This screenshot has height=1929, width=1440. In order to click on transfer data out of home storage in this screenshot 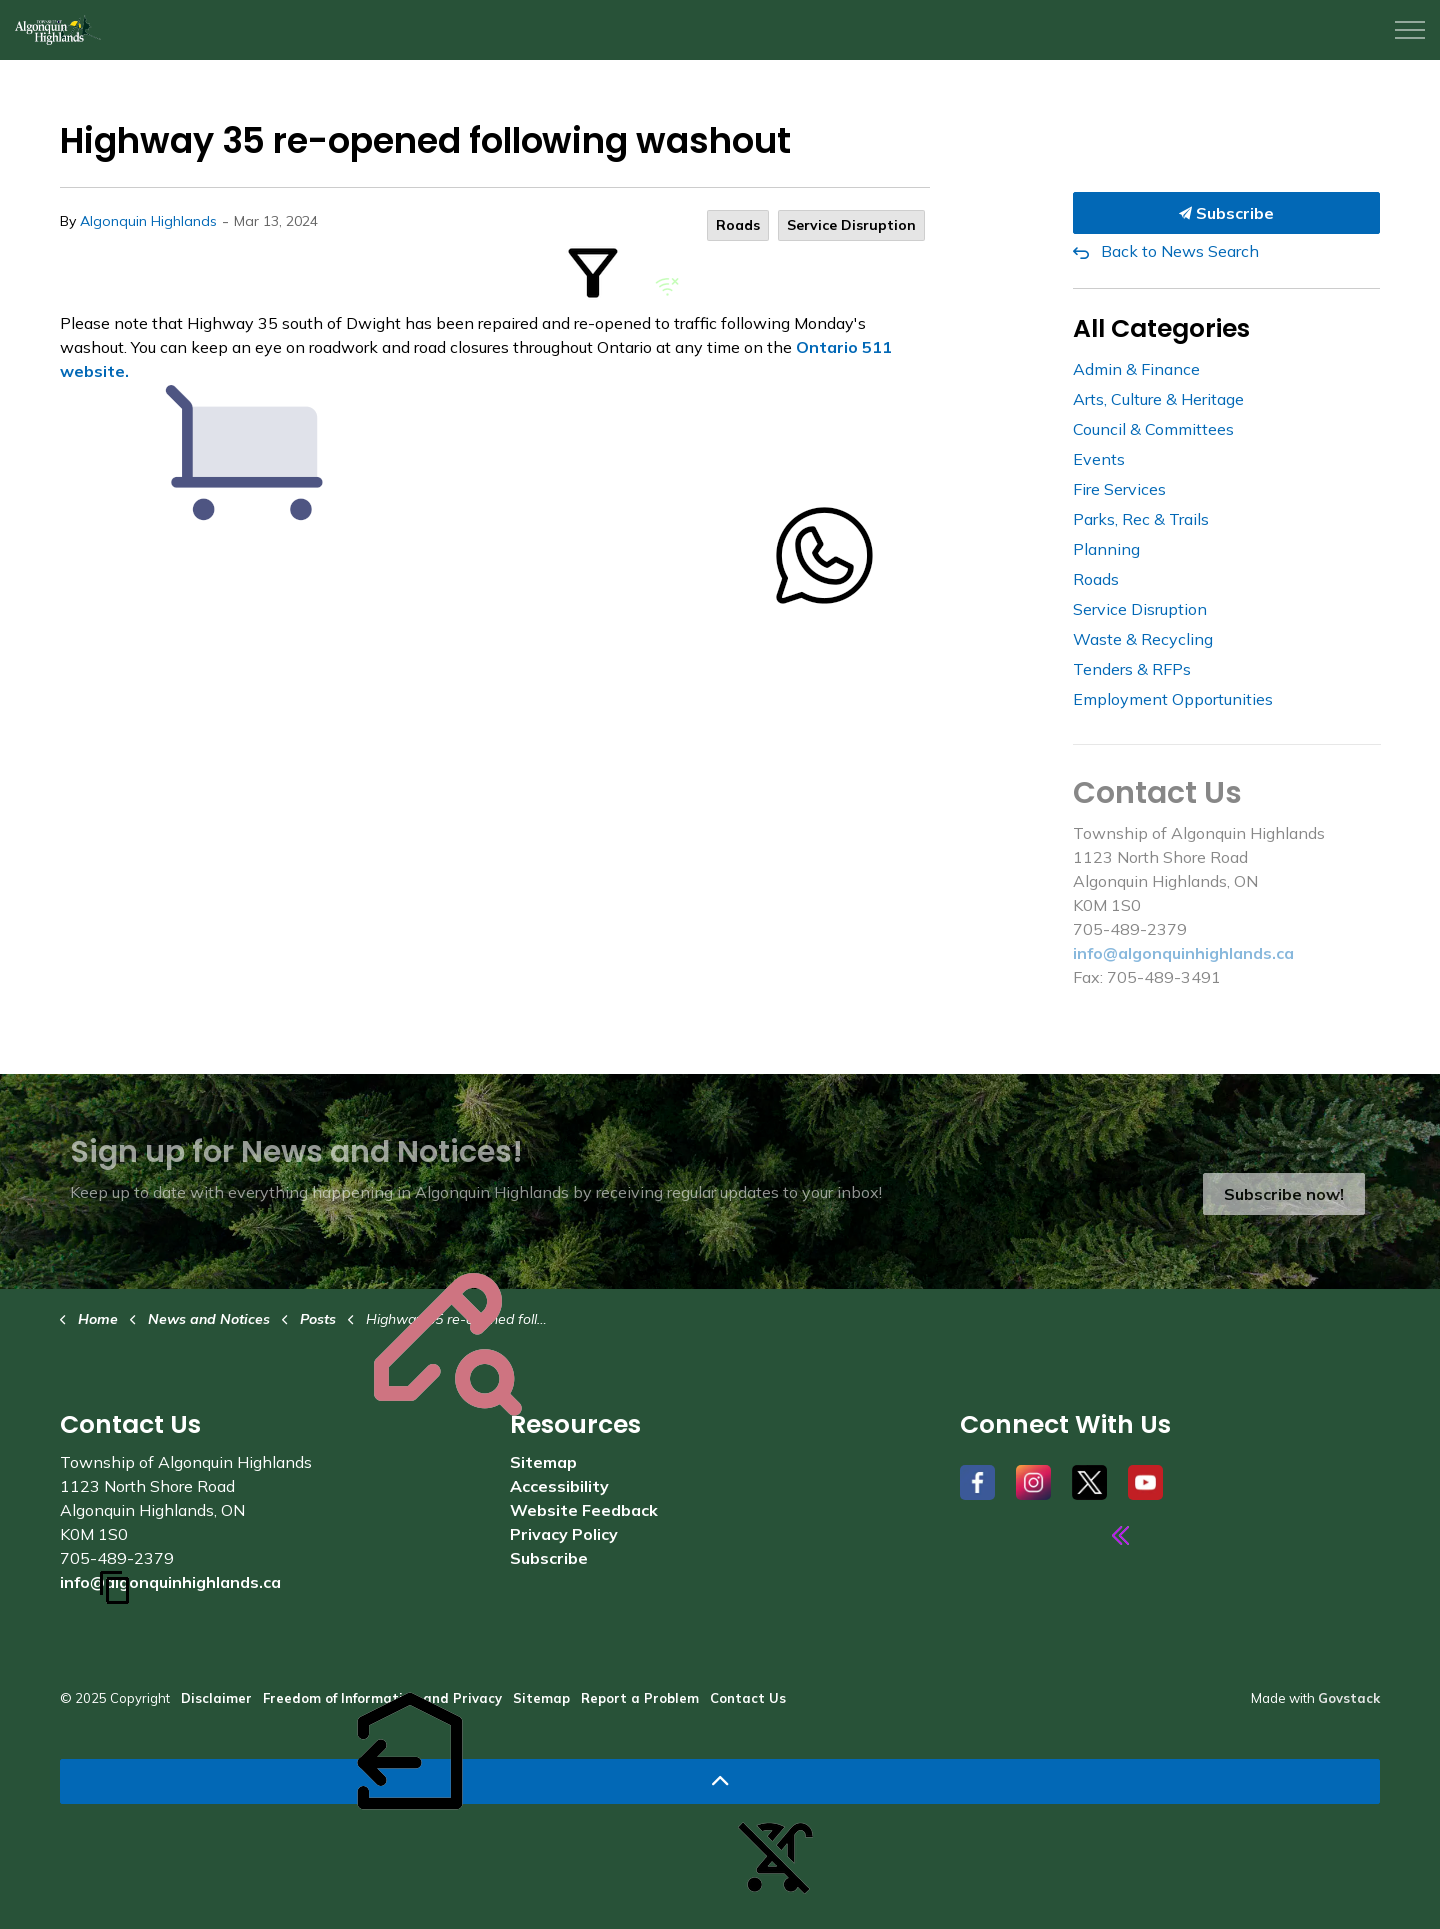, I will do `click(410, 1751)`.